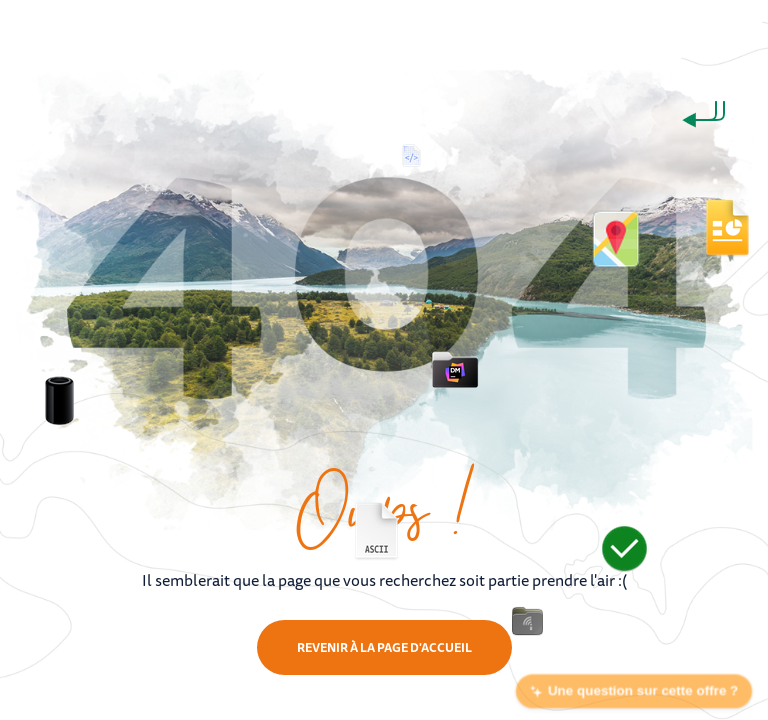 This screenshot has width=768, height=720. I want to click on an html template file, so click(411, 155).